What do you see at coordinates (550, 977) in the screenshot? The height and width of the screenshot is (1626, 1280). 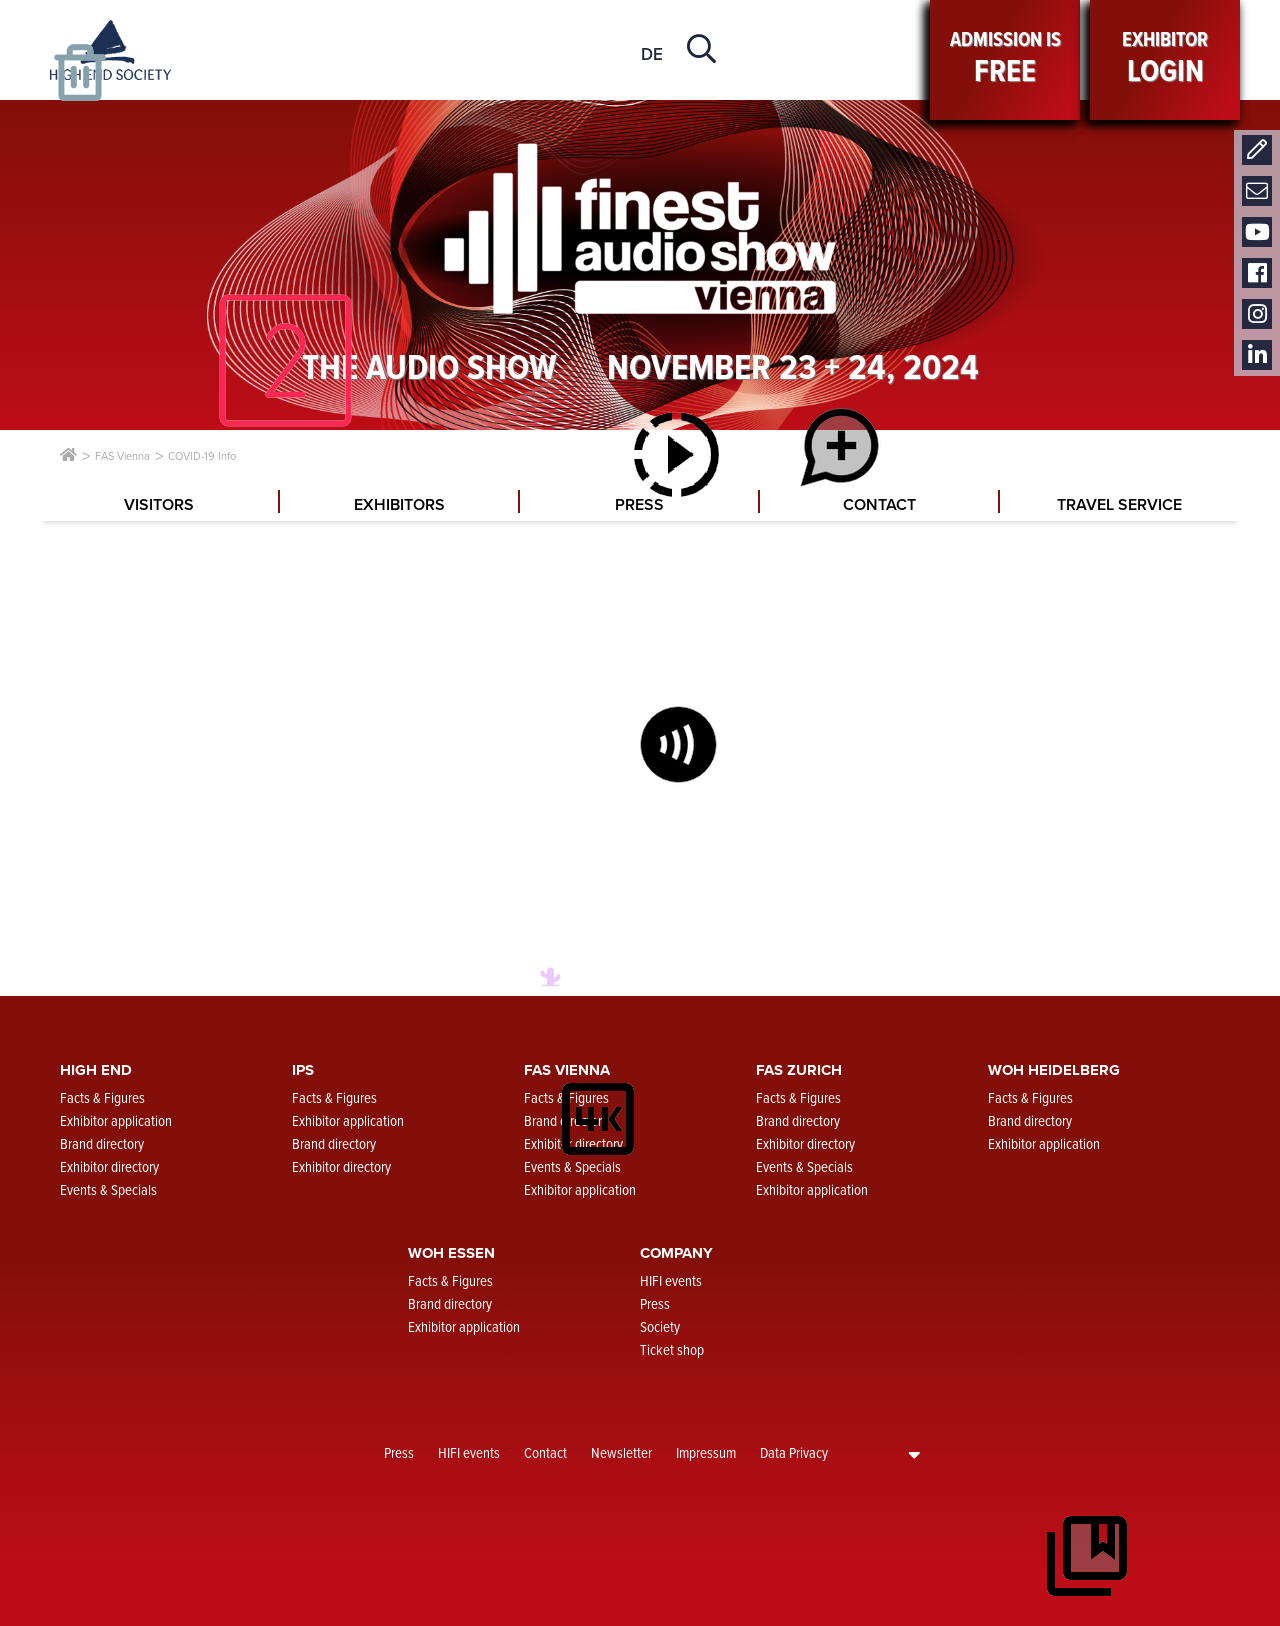 I see `indicates desert or arid climate category` at bounding box center [550, 977].